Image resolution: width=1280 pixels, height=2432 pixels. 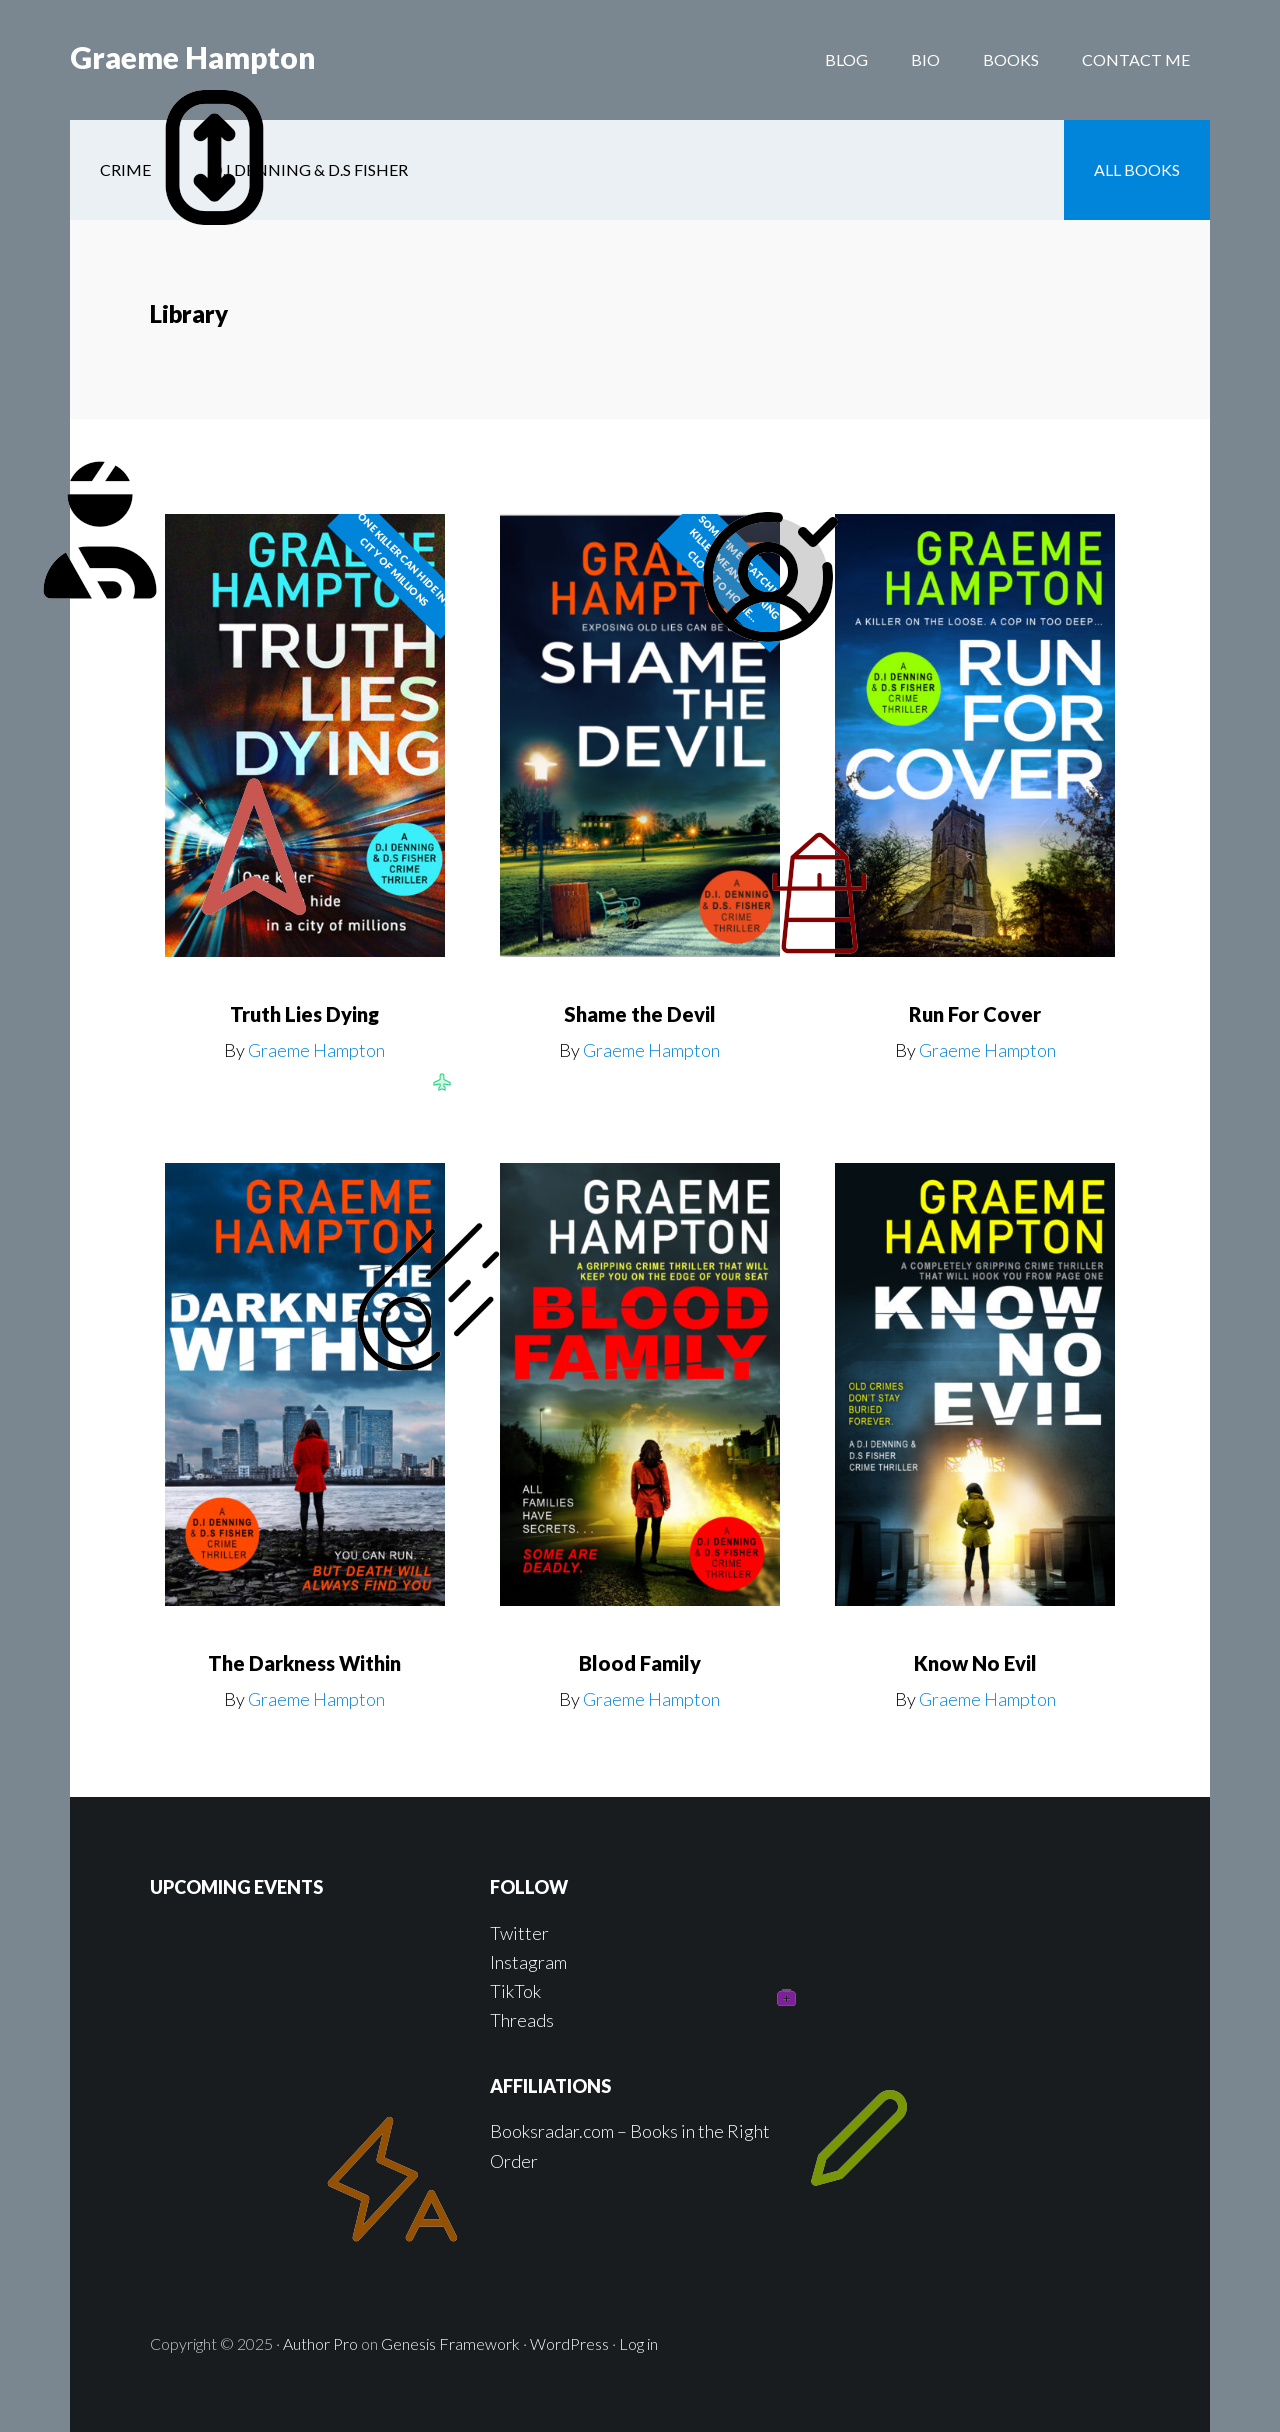 What do you see at coordinates (100, 529) in the screenshot?
I see `indicates an injured or hurt user` at bounding box center [100, 529].